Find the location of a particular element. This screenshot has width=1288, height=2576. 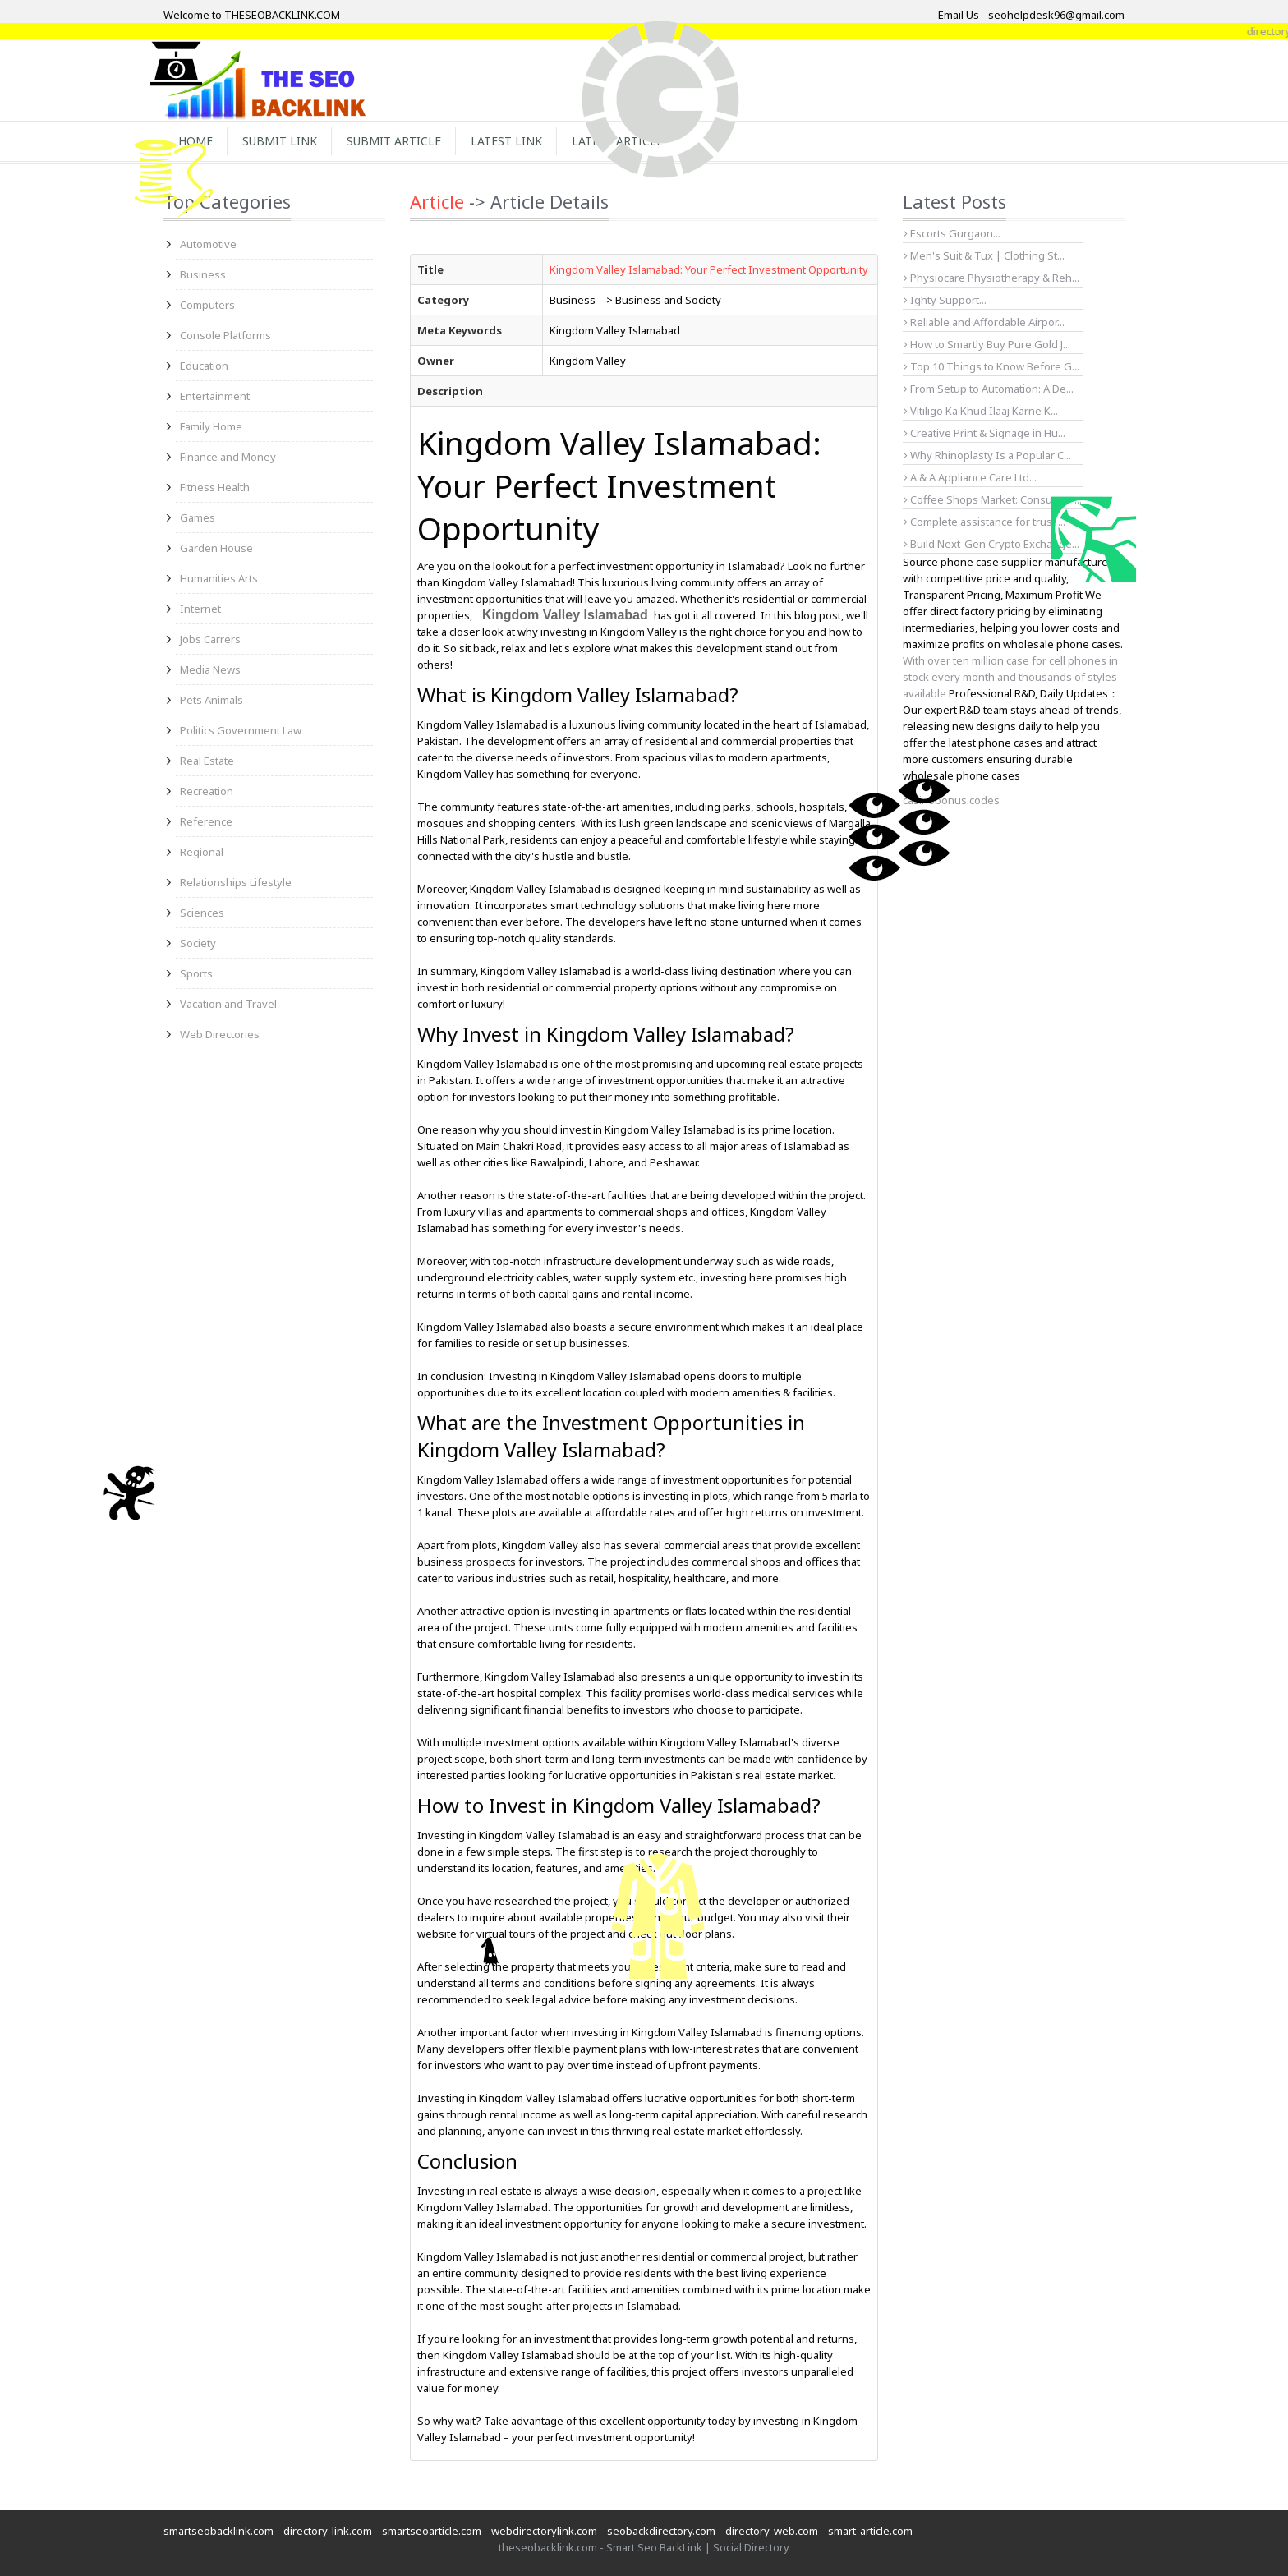

access sewing or crafting tools is located at coordinates (173, 176).